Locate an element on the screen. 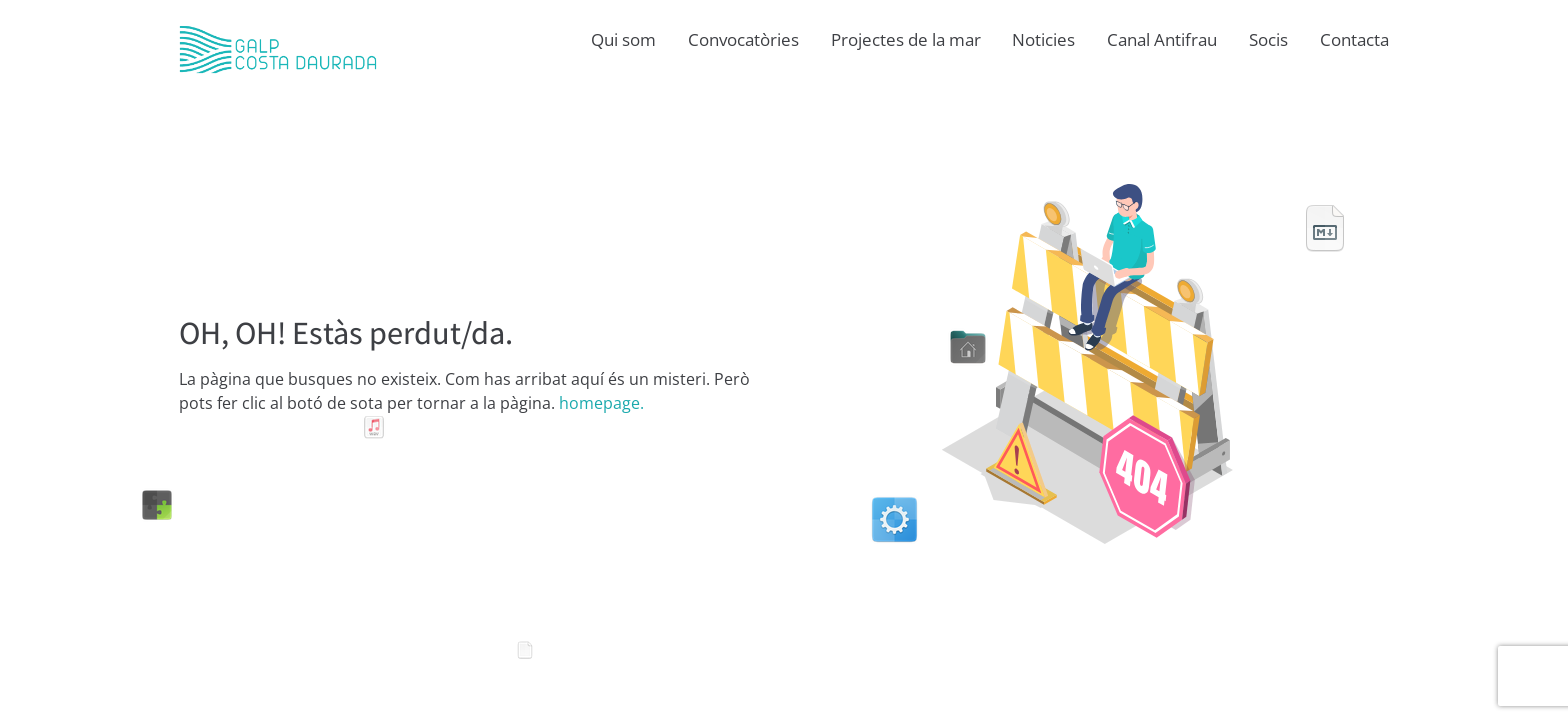  a markdown text file is located at coordinates (1325, 228).